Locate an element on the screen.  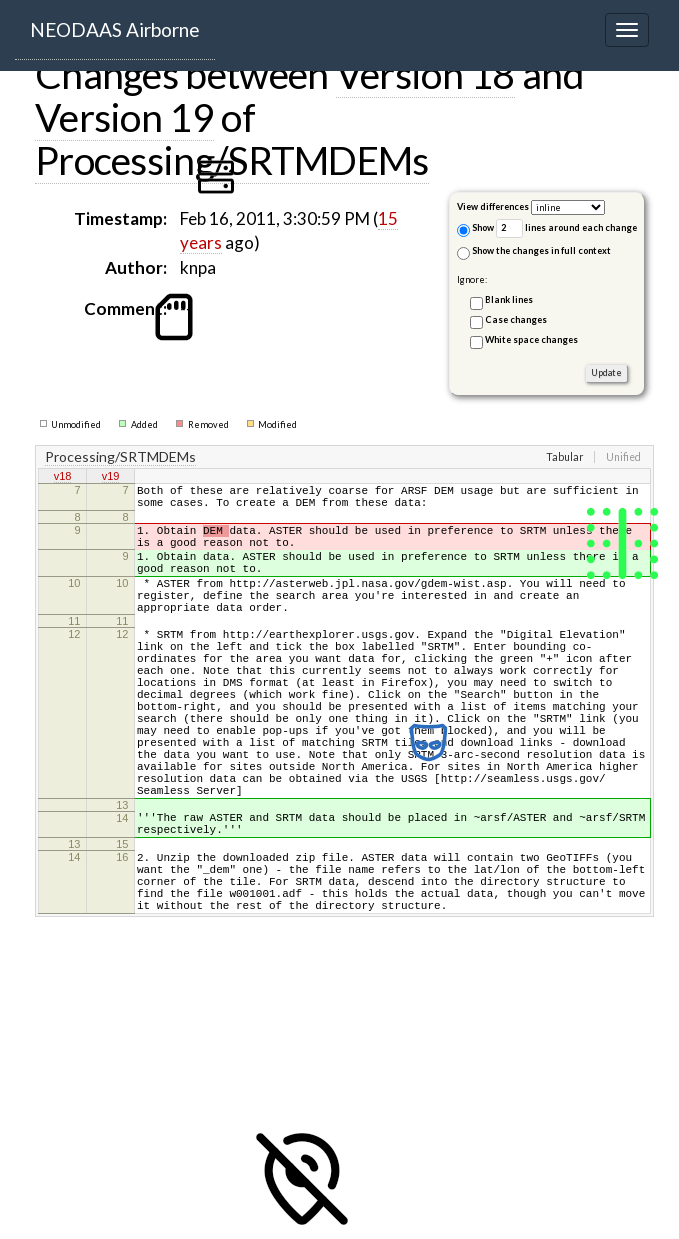
access sd card storage is located at coordinates (174, 317).